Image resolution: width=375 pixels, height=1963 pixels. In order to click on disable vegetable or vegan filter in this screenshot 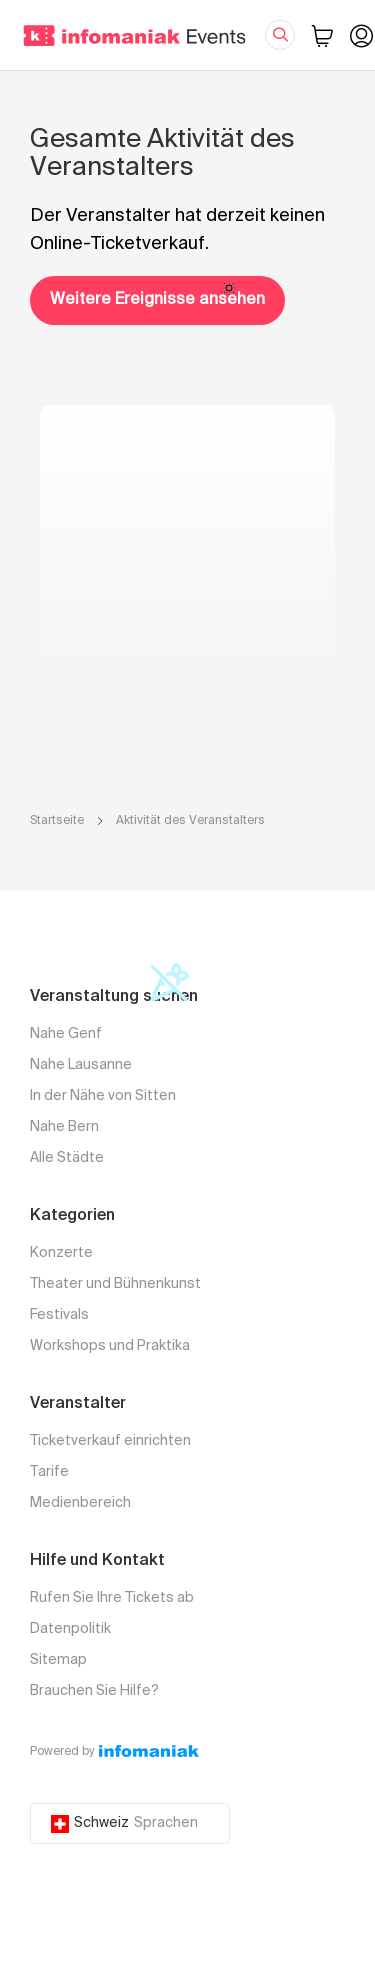, I will do `click(169, 983)`.